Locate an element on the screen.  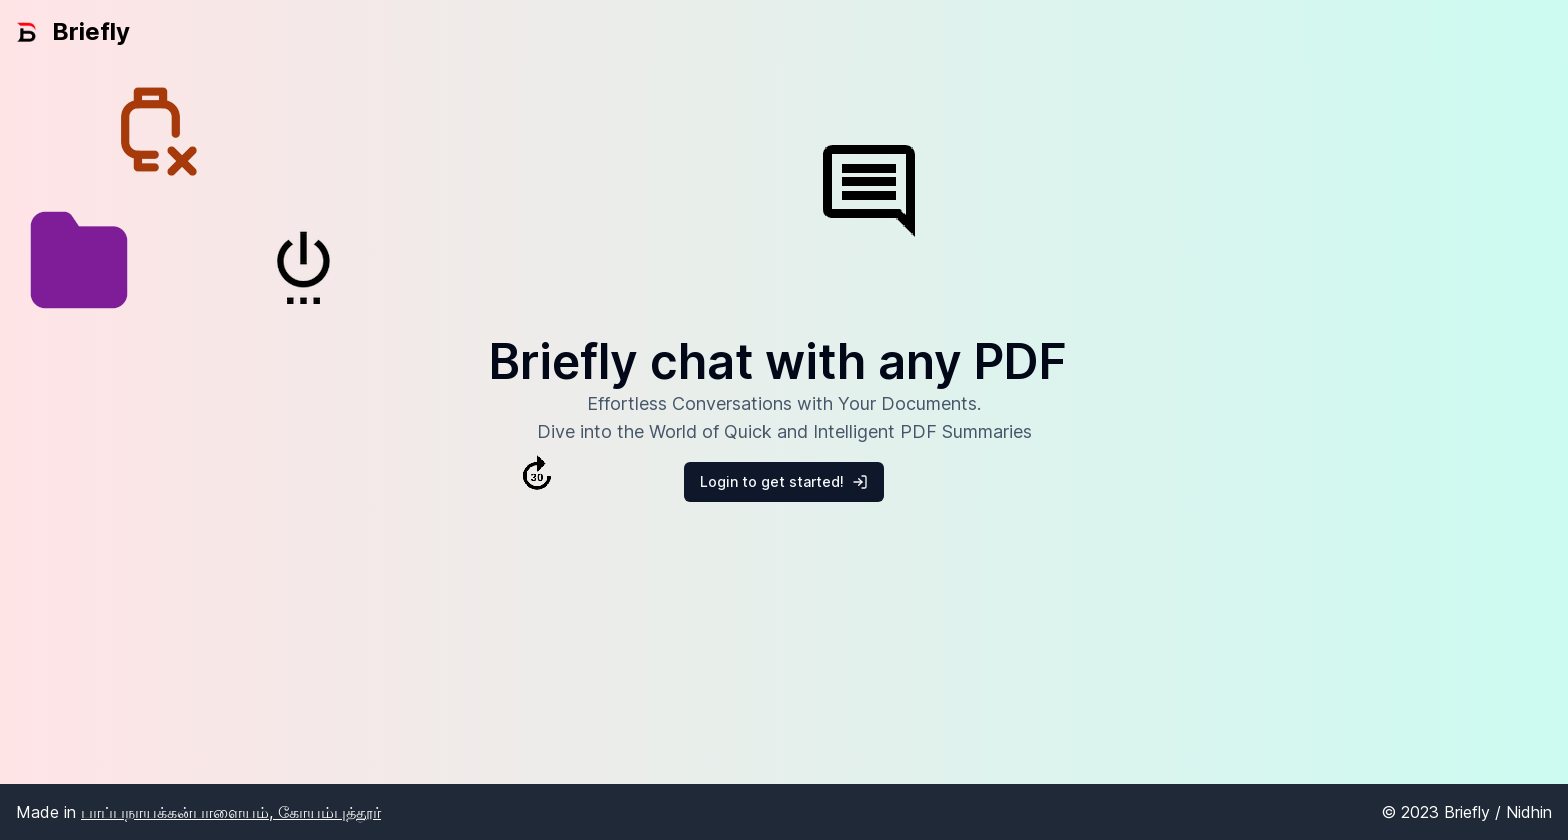
disconnect or unpair smartwatch is located at coordinates (150, 129).